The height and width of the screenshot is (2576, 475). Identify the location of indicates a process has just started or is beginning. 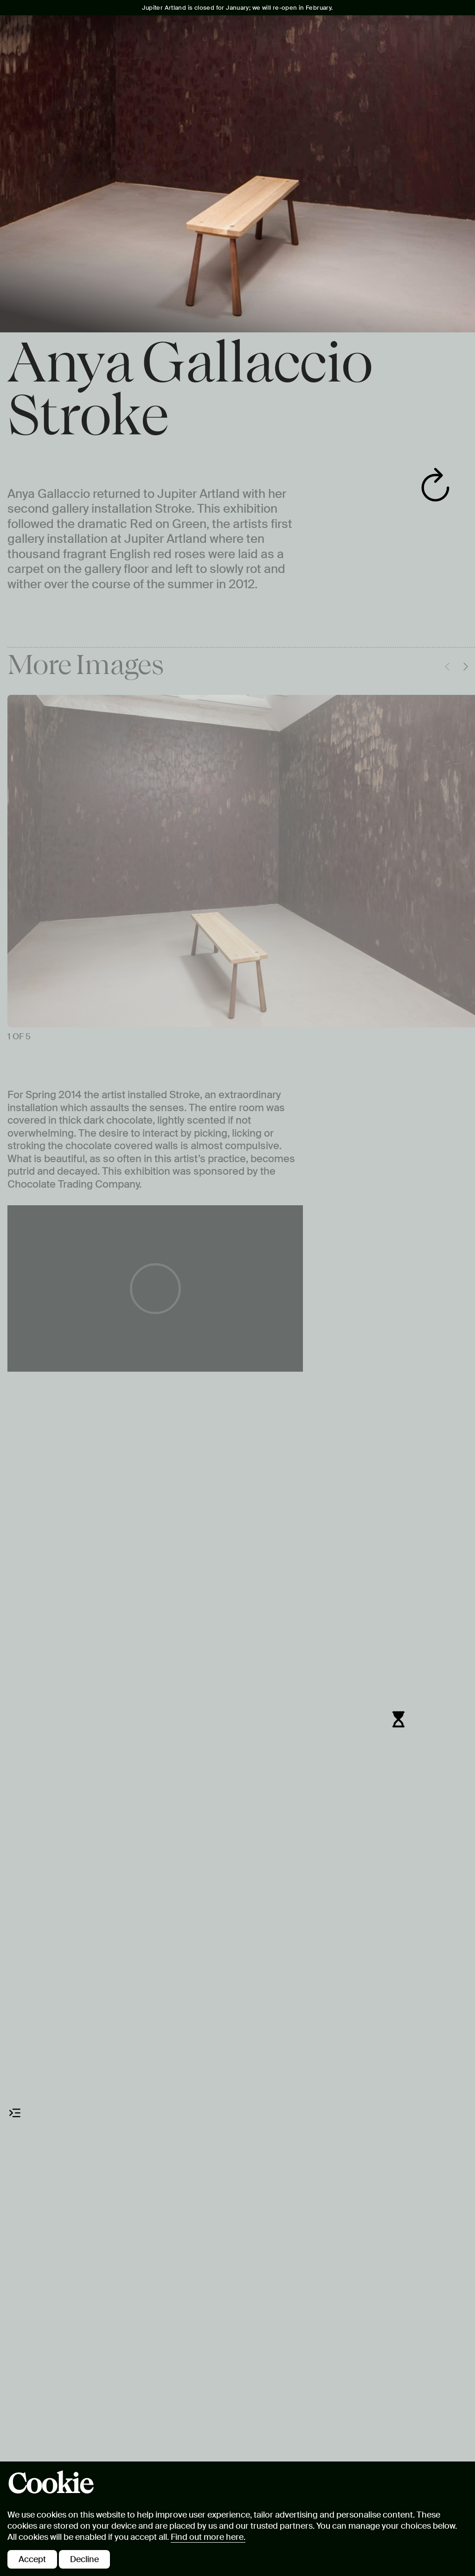
(398, 1719).